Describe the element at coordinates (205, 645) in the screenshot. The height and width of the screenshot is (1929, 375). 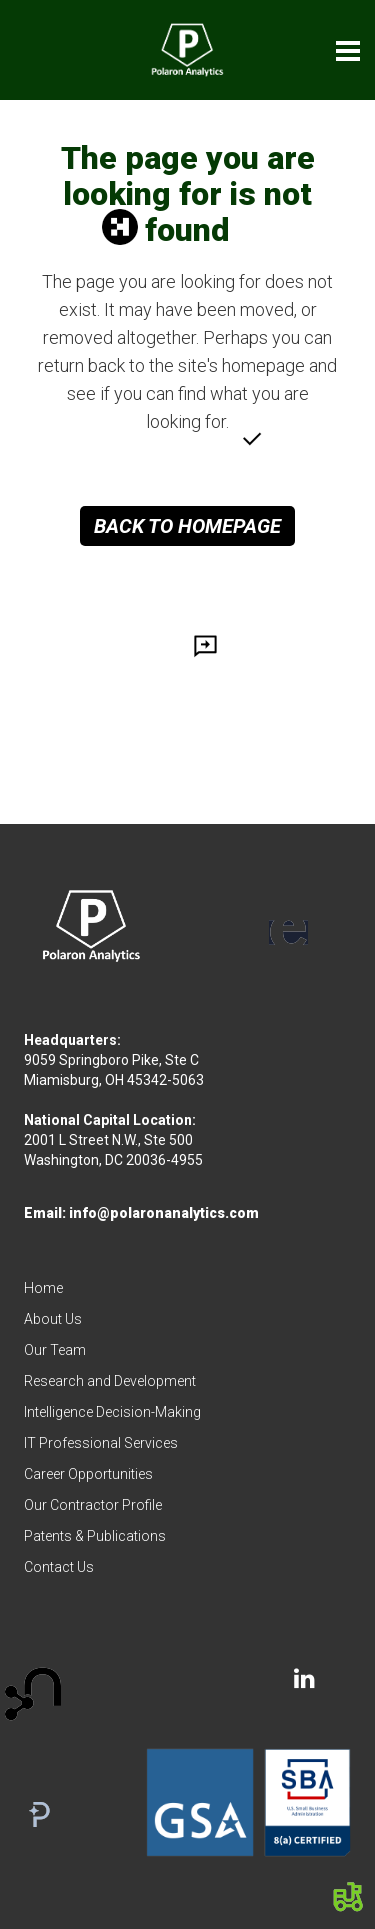
I see `forward a chat message` at that location.